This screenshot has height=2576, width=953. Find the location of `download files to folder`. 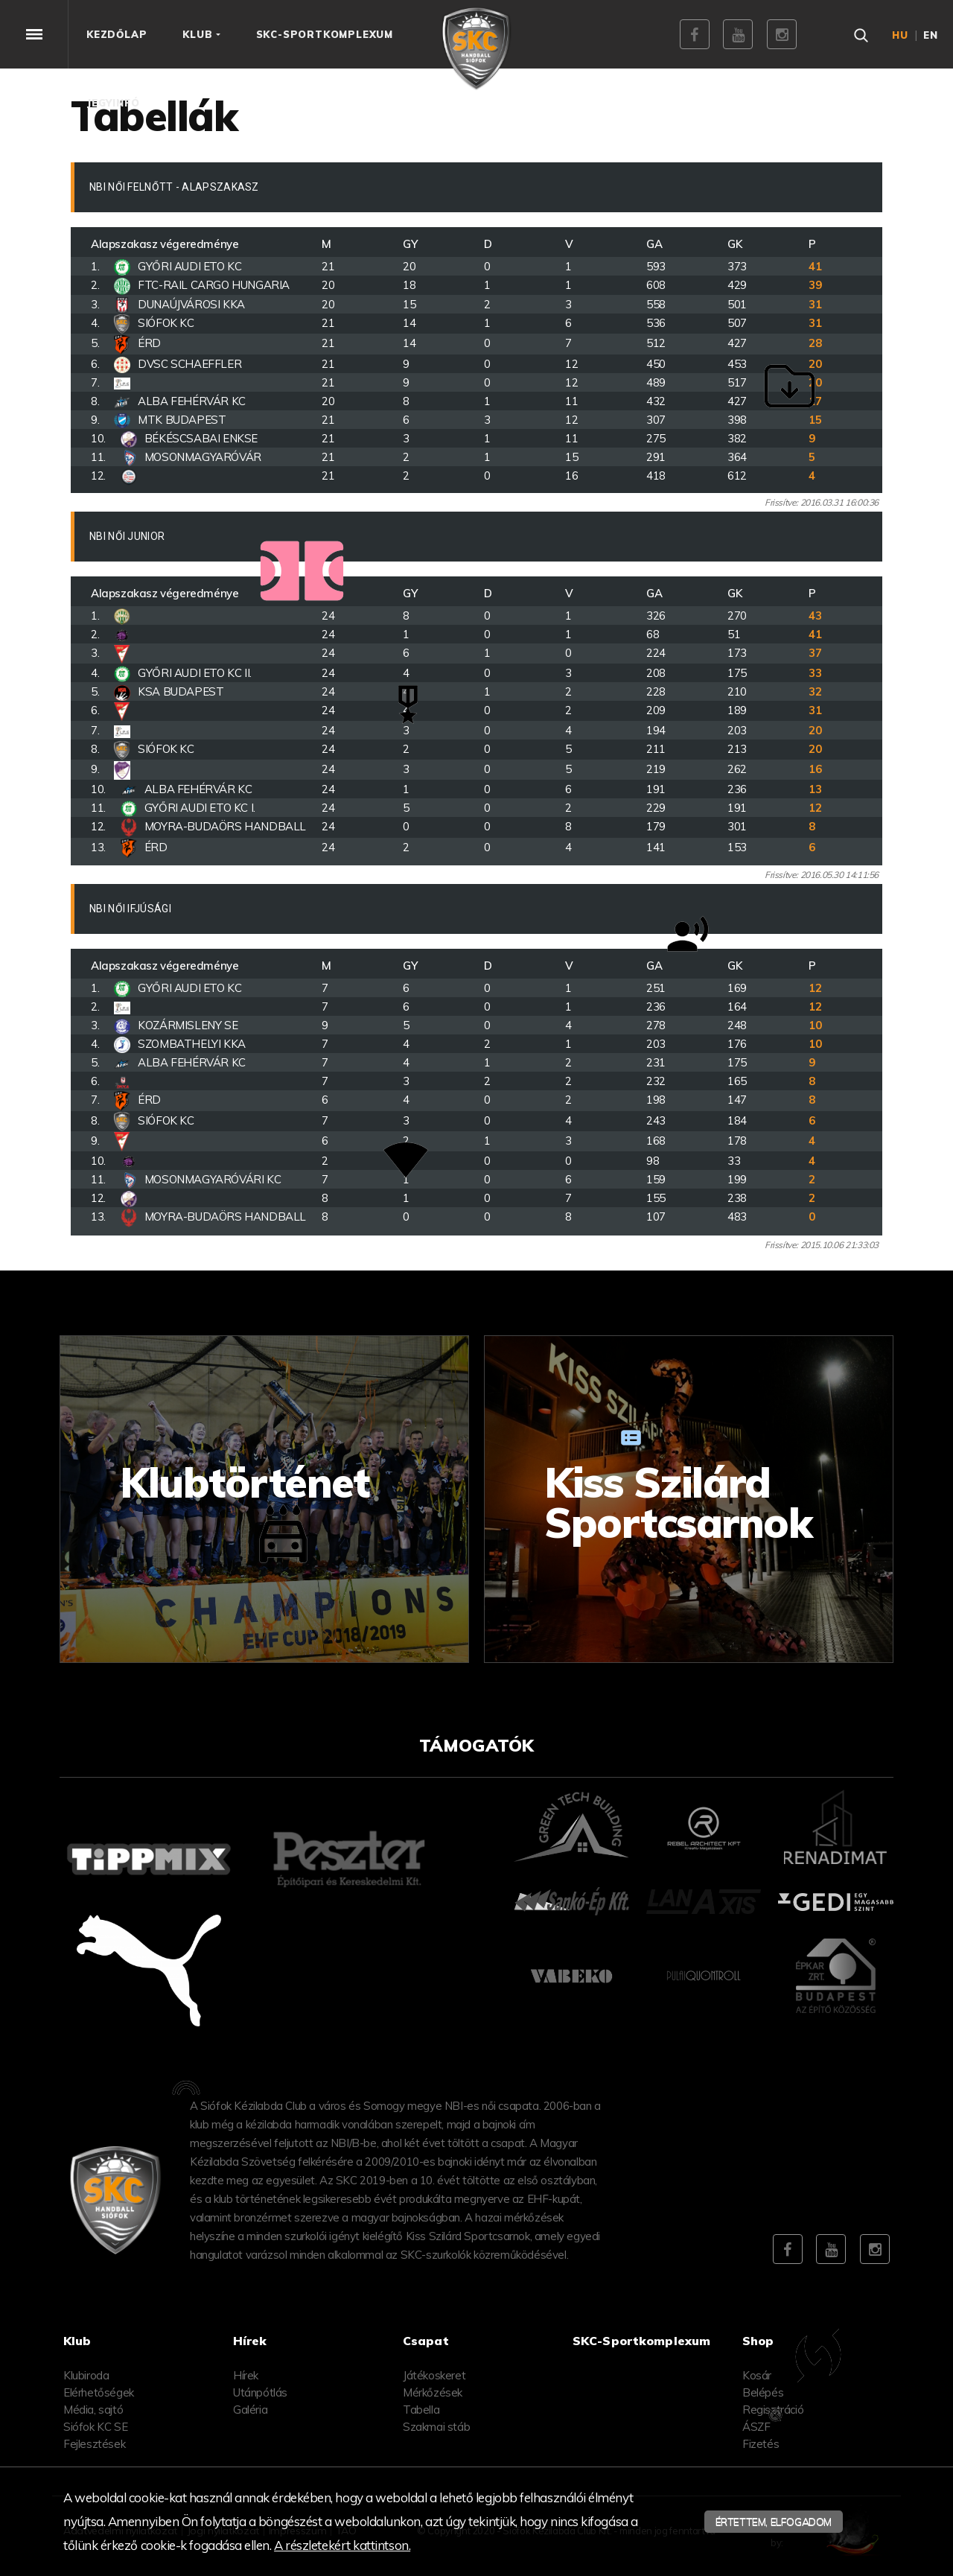

download files to folder is located at coordinates (789, 386).